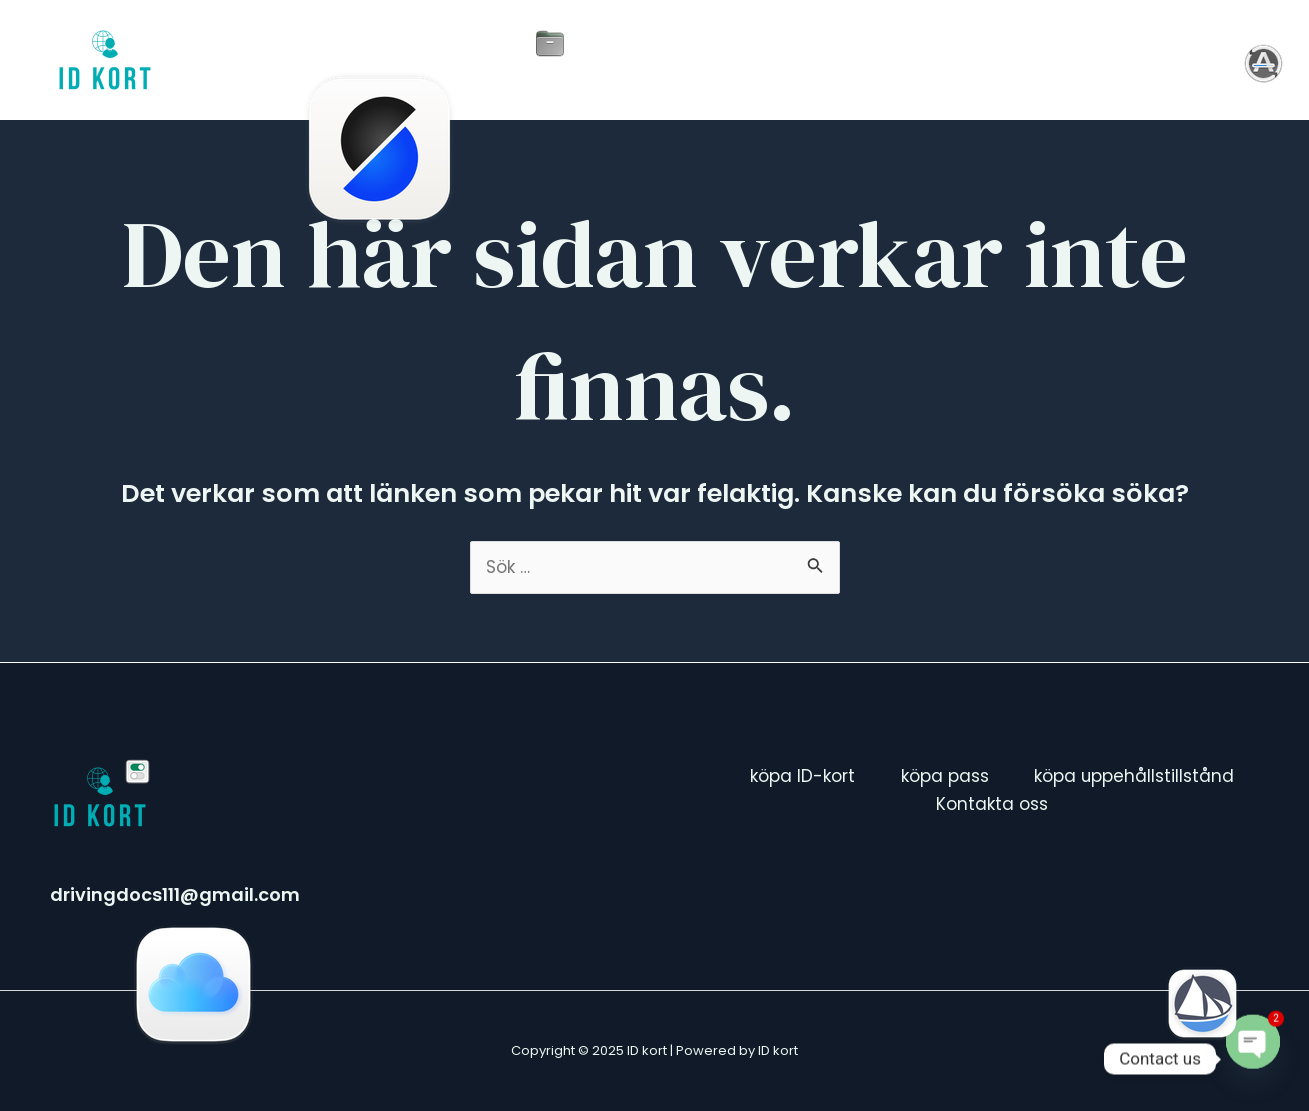 This screenshot has height=1111, width=1309. Describe the element at coordinates (379, 148) in the screenshot. I see `open SuperSlicer 3D printing slicer application` at that location.